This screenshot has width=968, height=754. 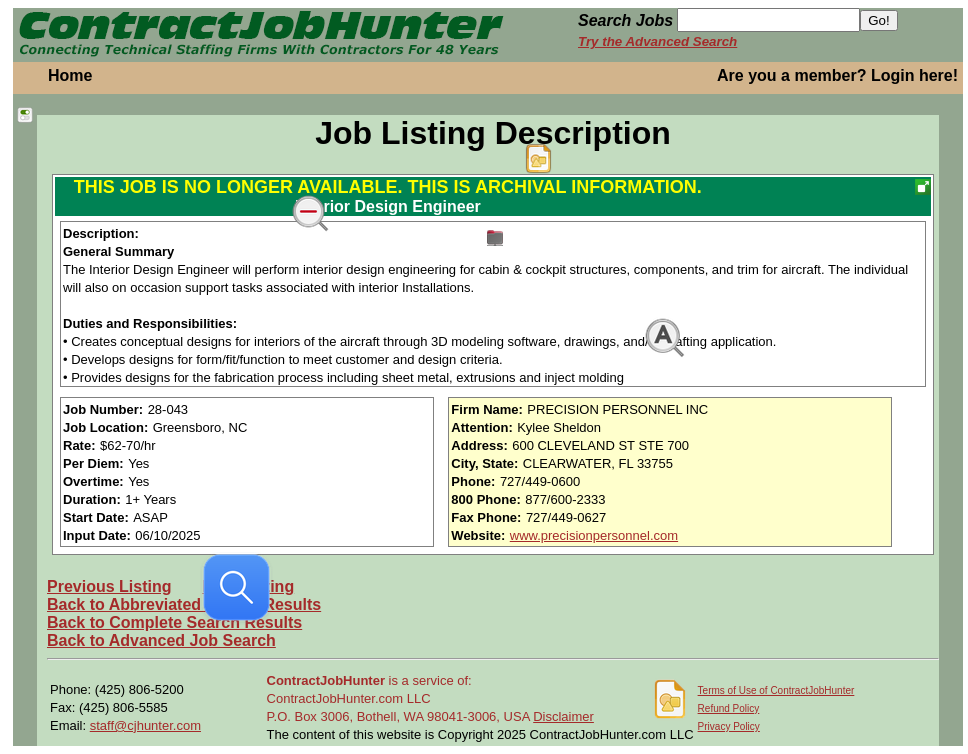 I want to click on open a graphics template file, so click(x=538, y=158).